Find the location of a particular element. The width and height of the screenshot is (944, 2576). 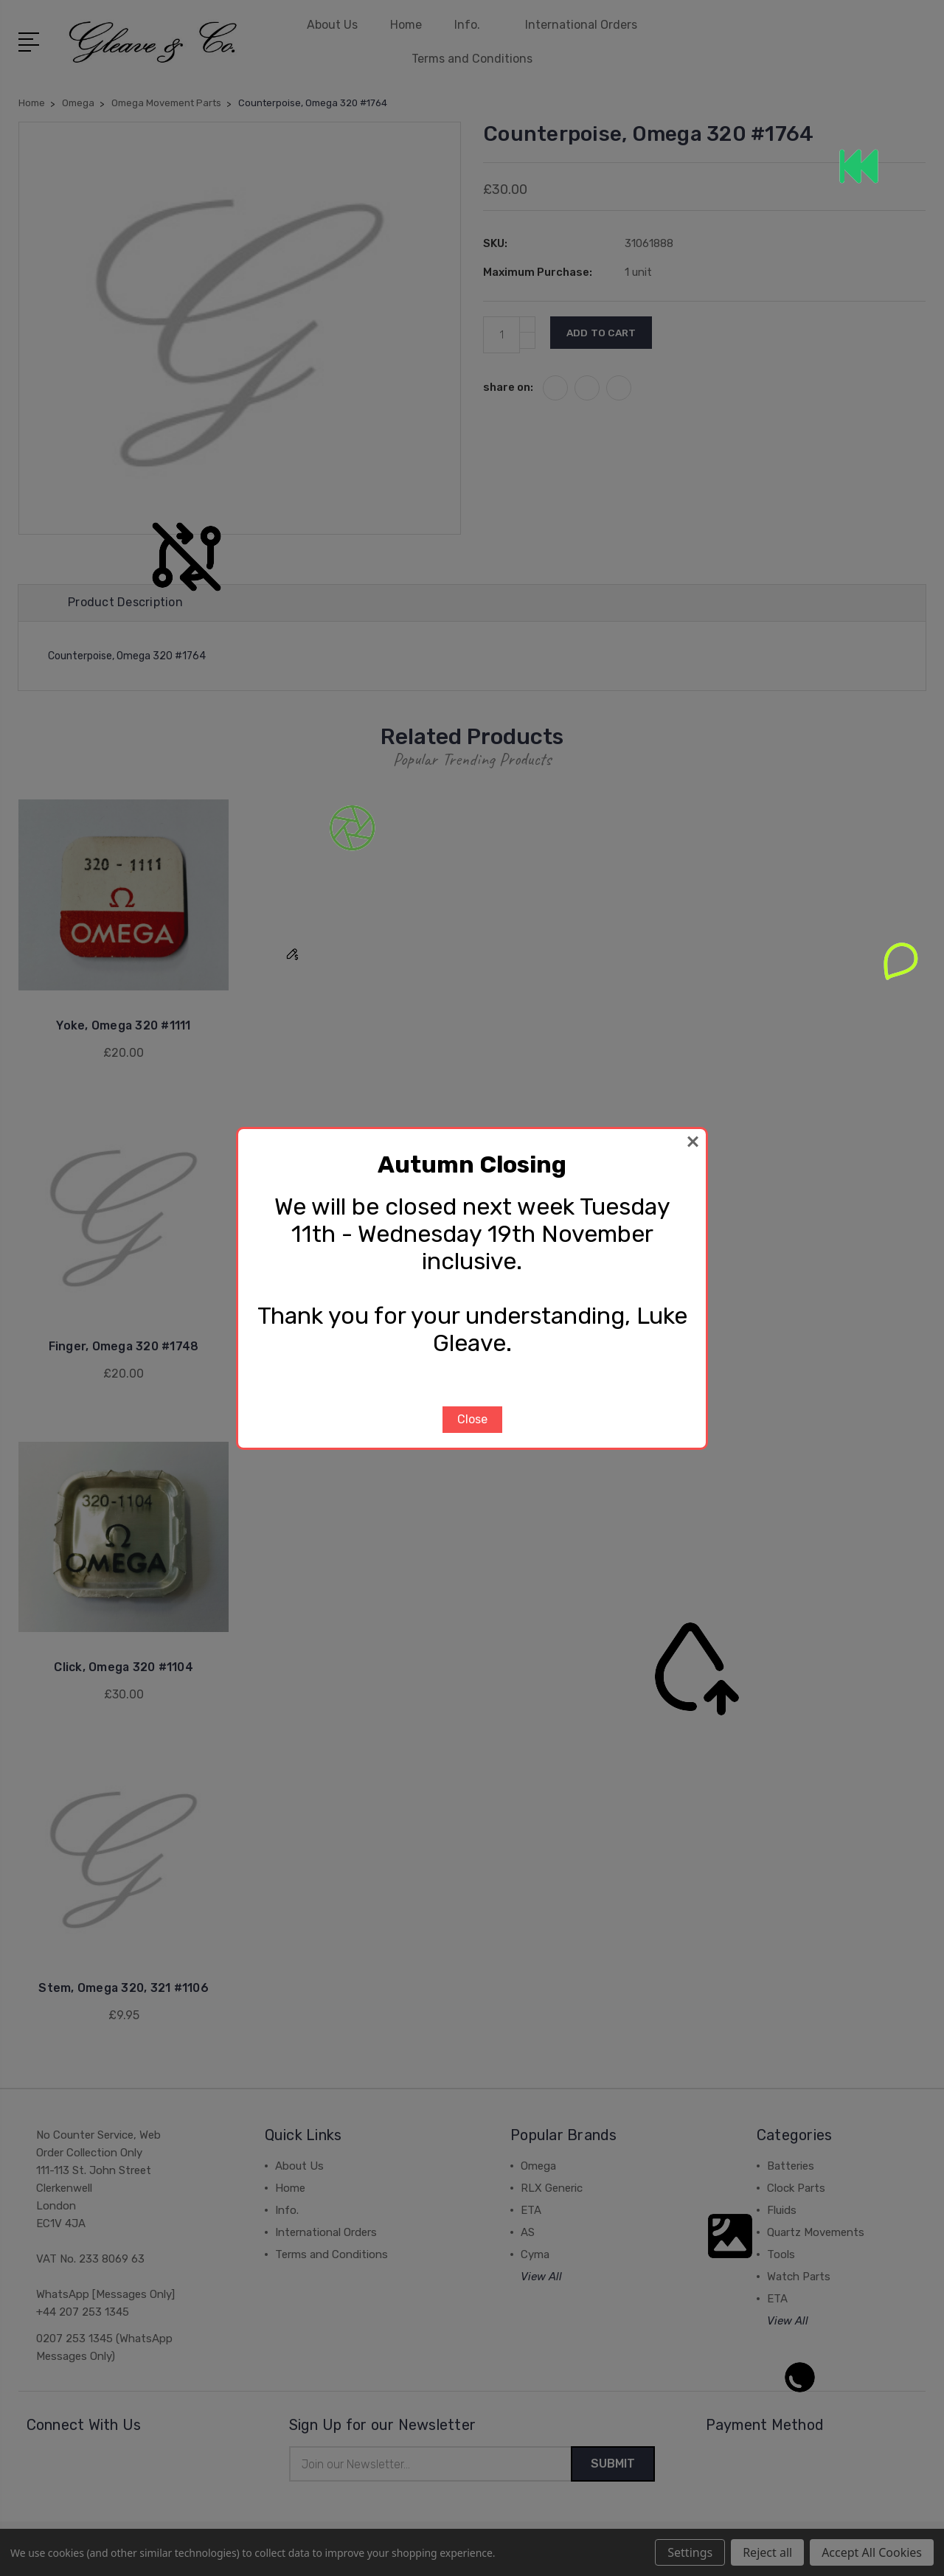

open camera settings is located at coordinates (352, 827).